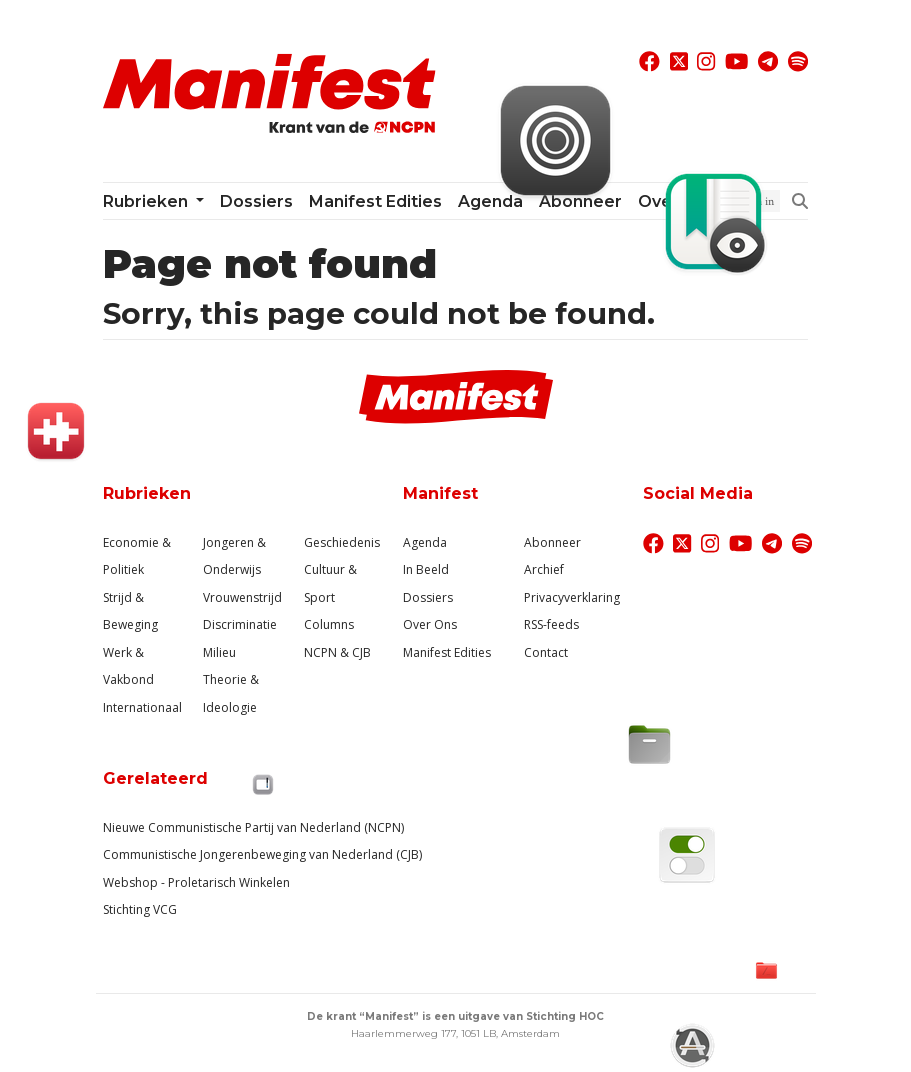 The height and width of the screenshot is (1072, 911). Describe the element at coordinates (649, 744) in the screenshot. I see `open file manager application` at that location.